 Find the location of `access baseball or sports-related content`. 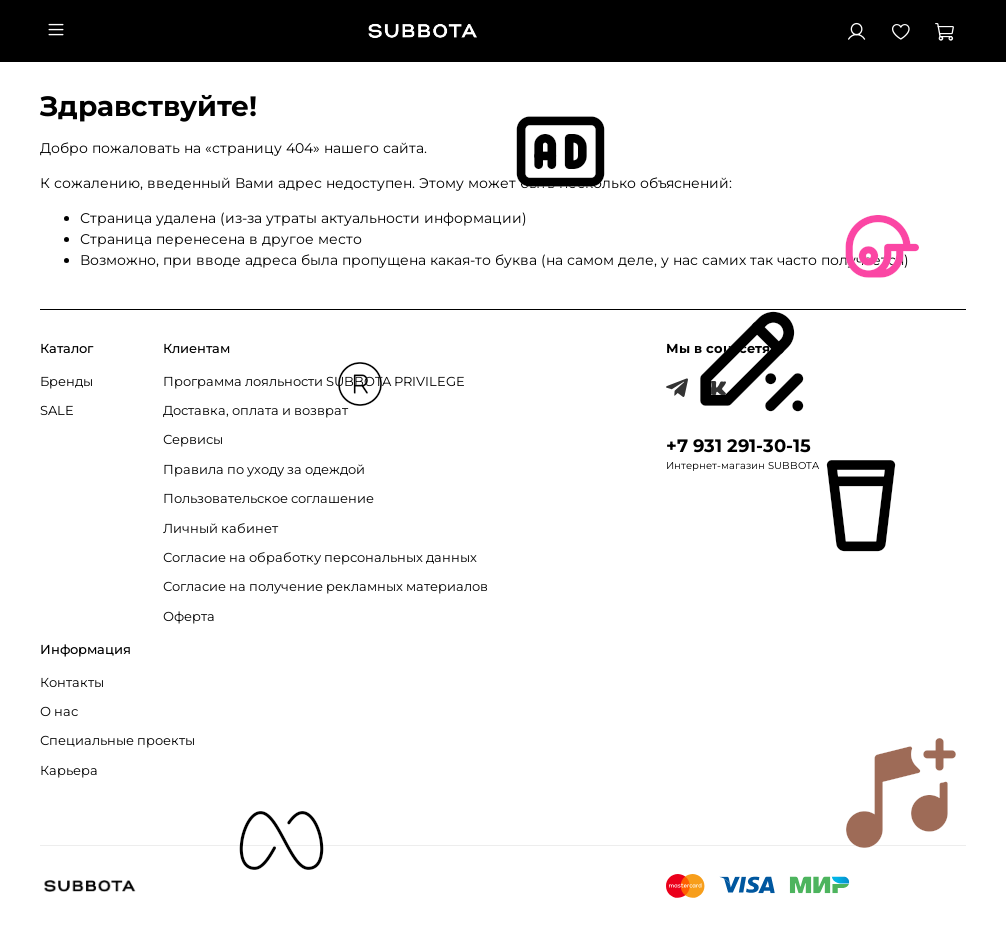

access baseball or sports-related content is located at coordinates (880, 247).